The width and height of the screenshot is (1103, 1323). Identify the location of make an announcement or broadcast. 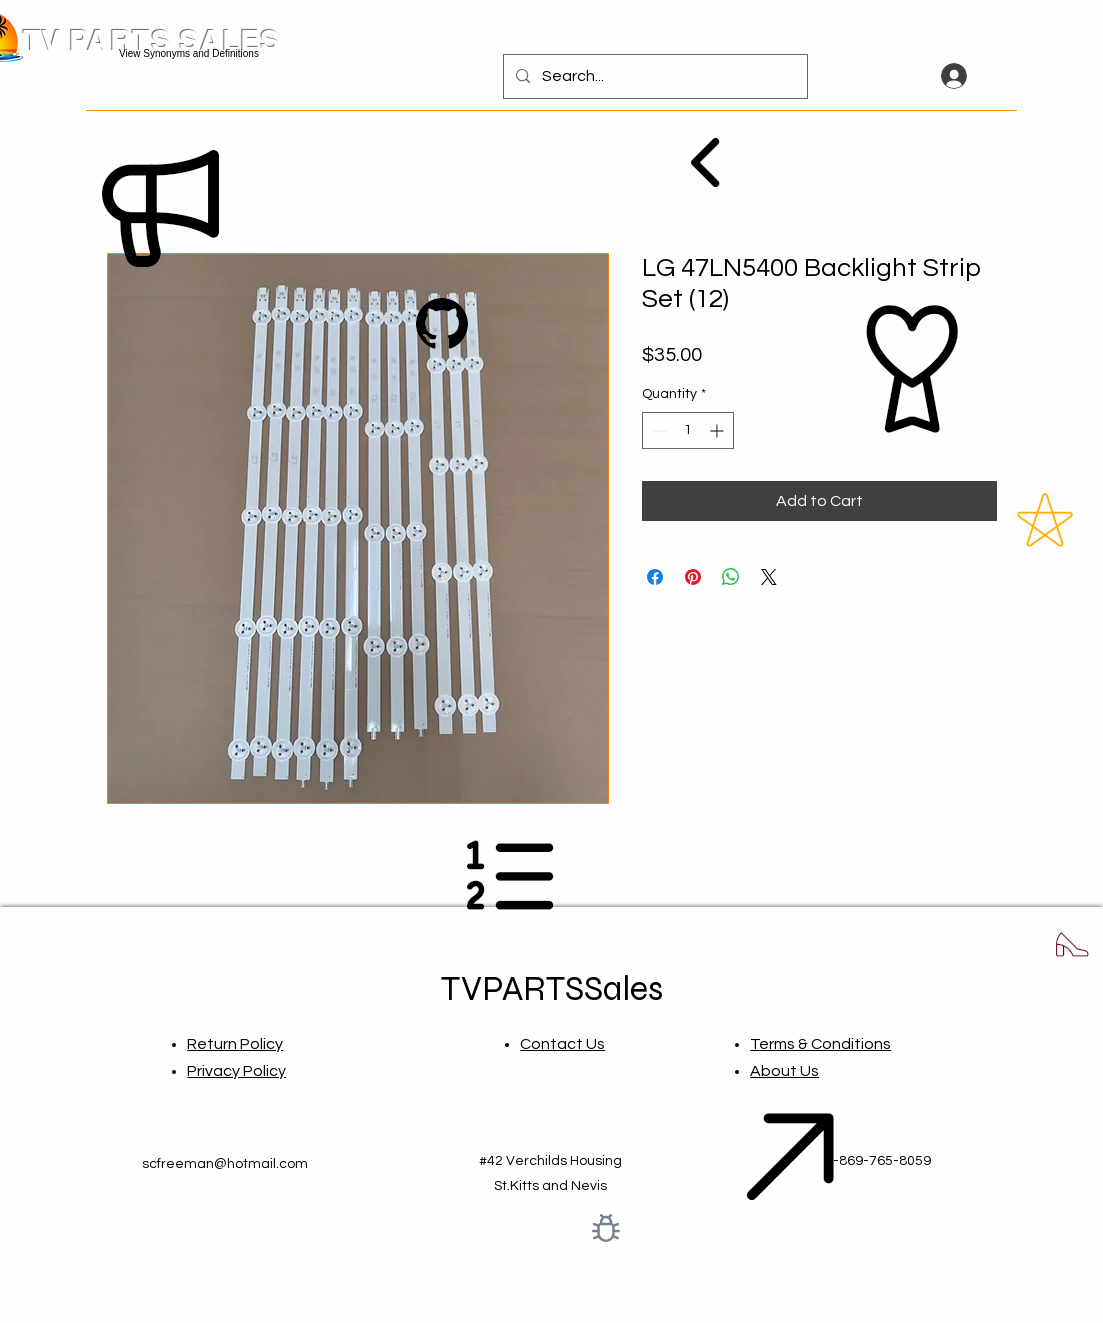
(160, 208).